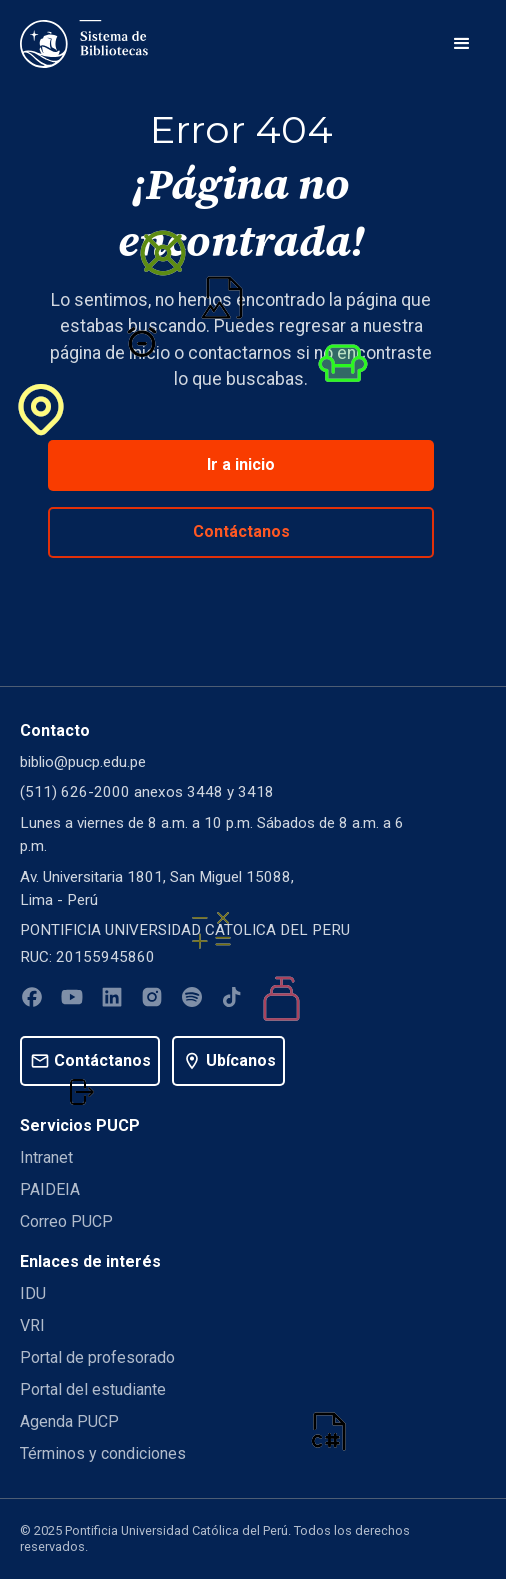 The height and width of the screenshot is (1579, 506). What do you see at coordinates (211, 929) in the screenshot?
I see `access calculator or math functions` at bounding box center [211, 929].